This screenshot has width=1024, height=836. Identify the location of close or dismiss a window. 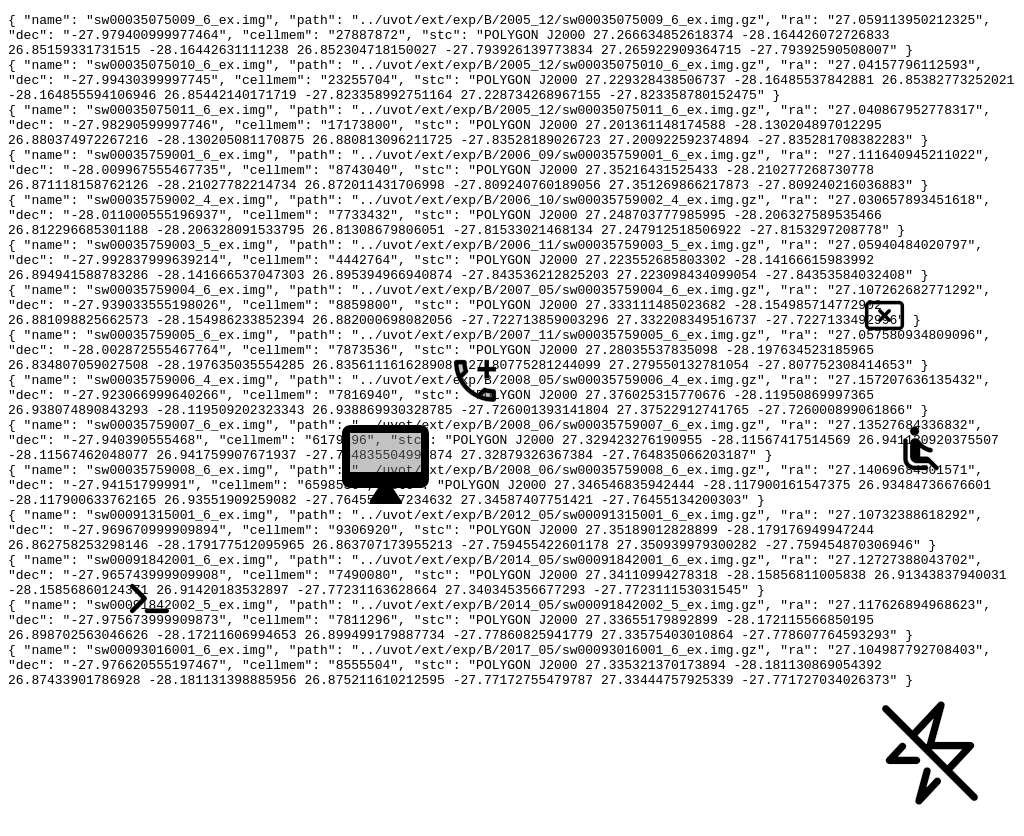
(884, 315).